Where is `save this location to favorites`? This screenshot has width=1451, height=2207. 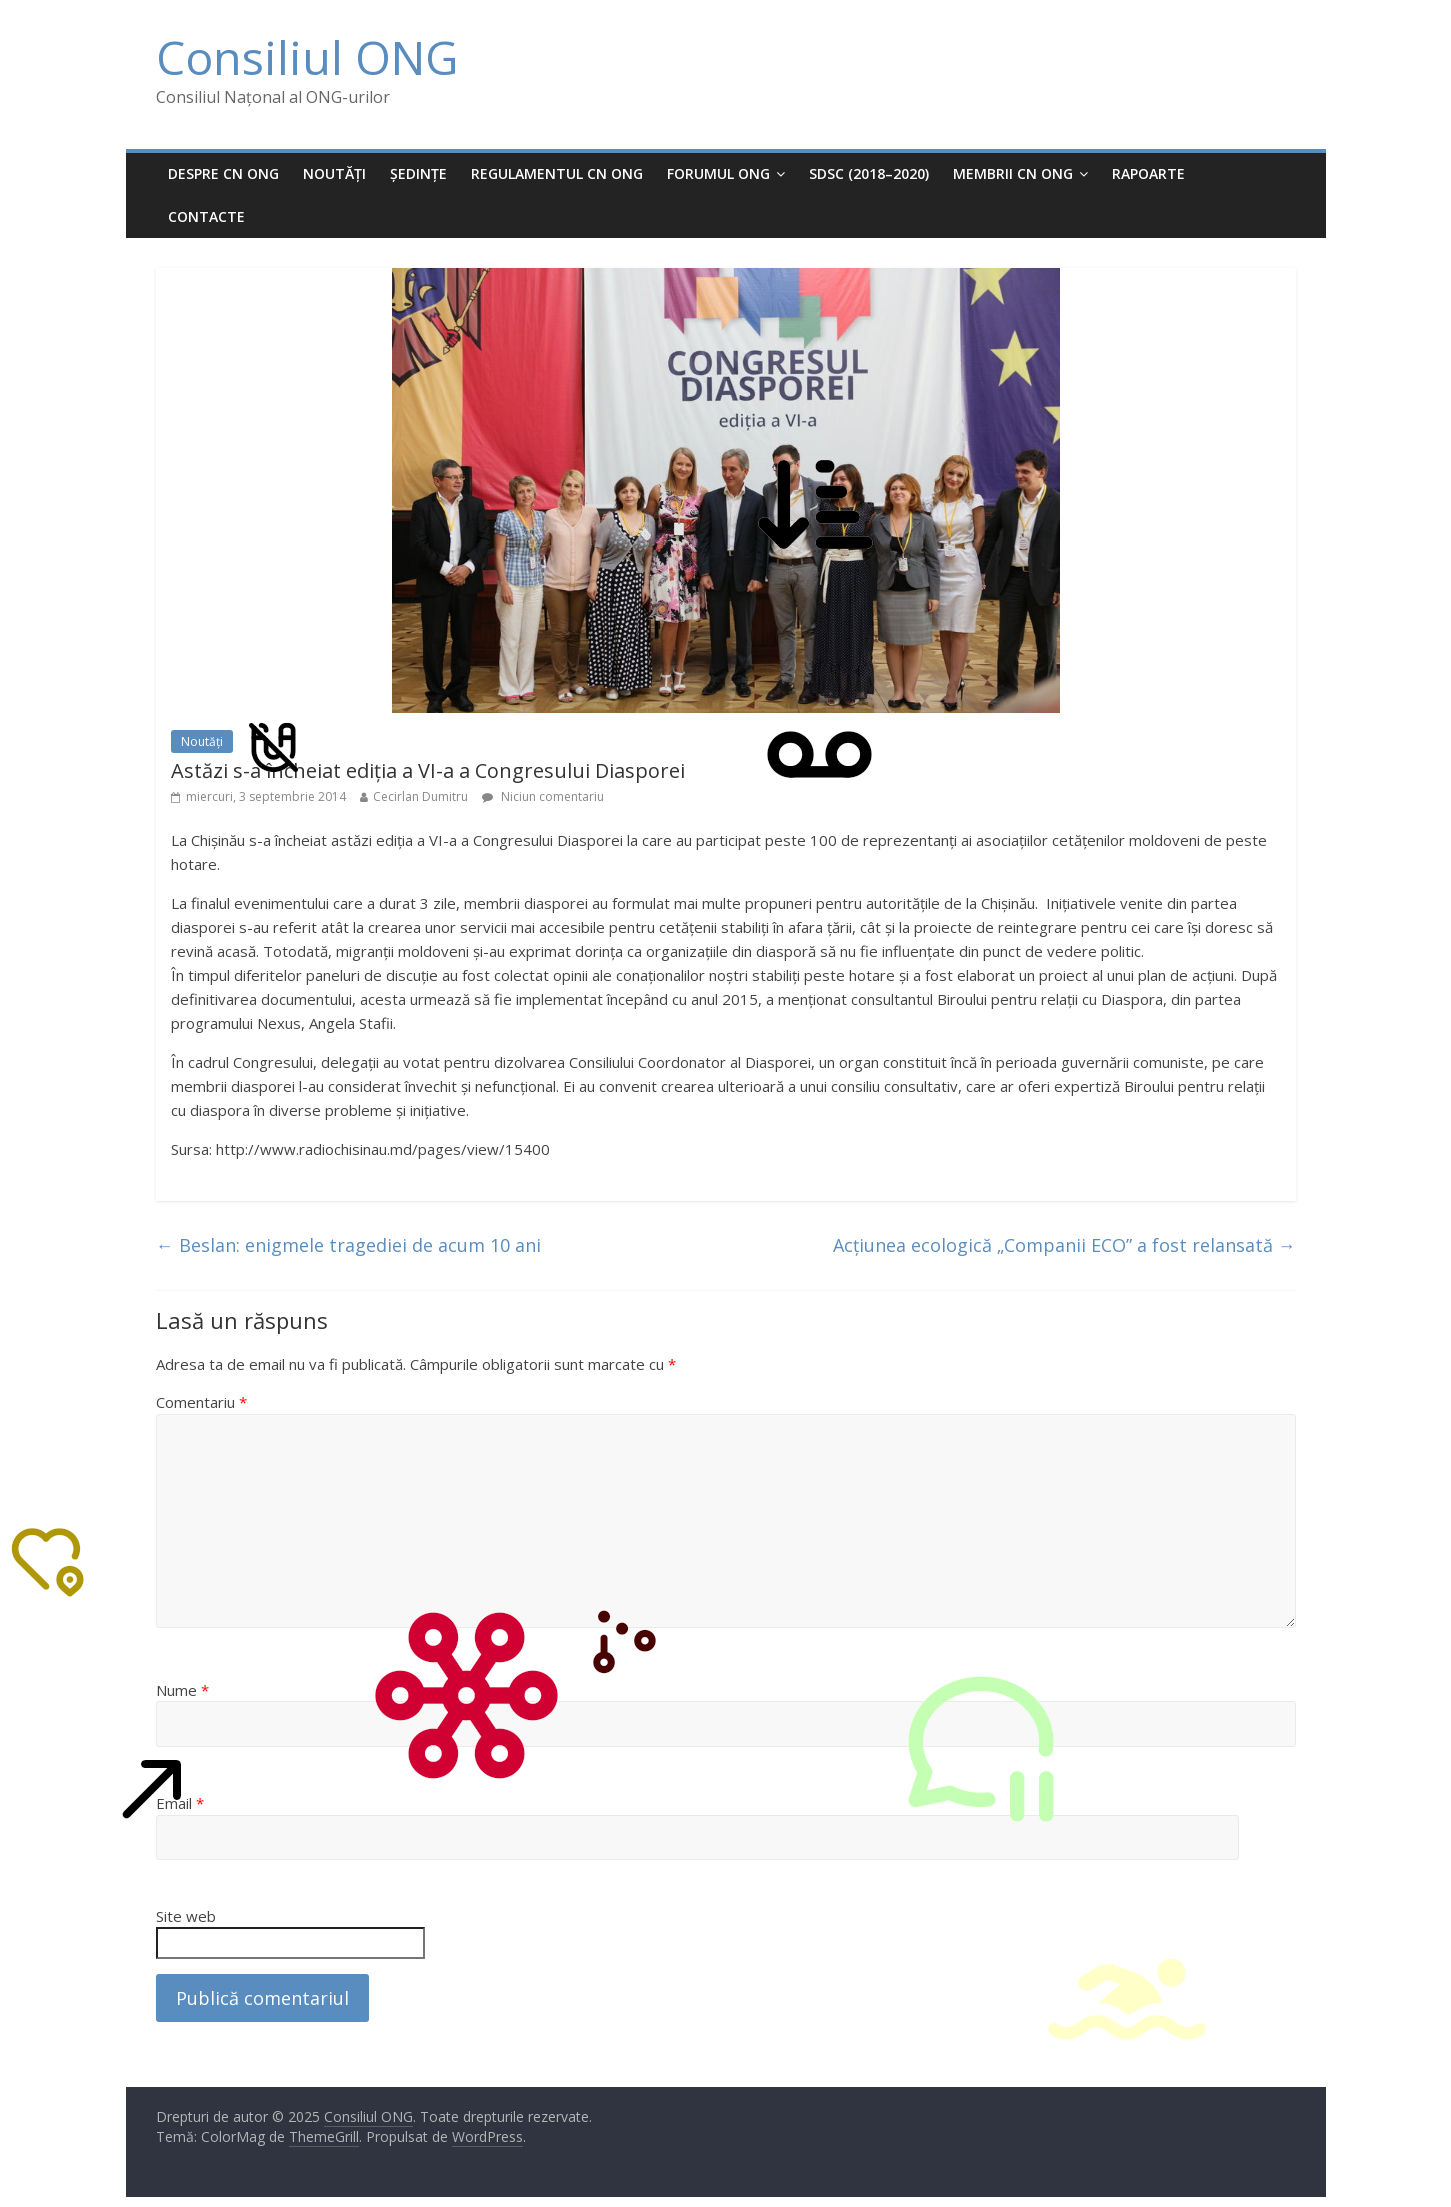
save this location to favorites is located at coordinates (46, 1559).